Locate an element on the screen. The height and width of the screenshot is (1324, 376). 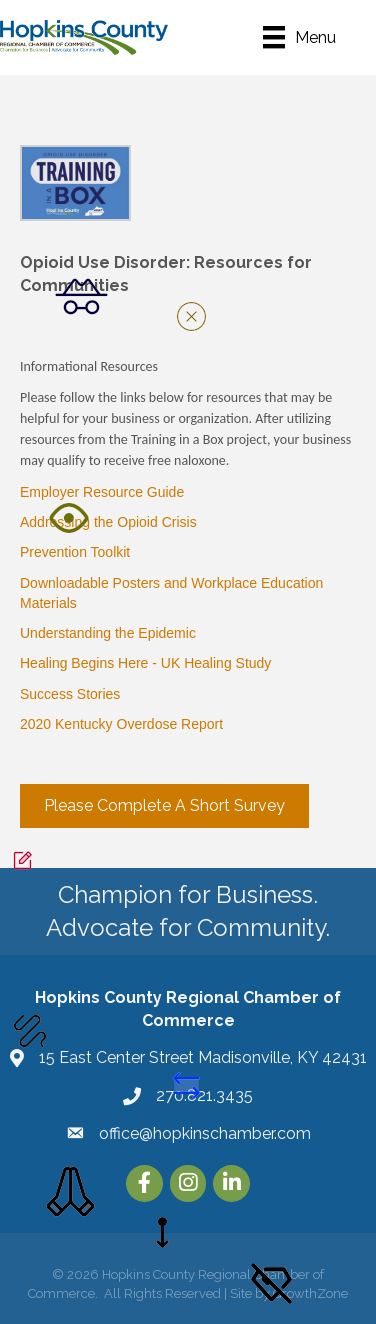
access prayer or meditation features is located at coordinates (70, 1192).